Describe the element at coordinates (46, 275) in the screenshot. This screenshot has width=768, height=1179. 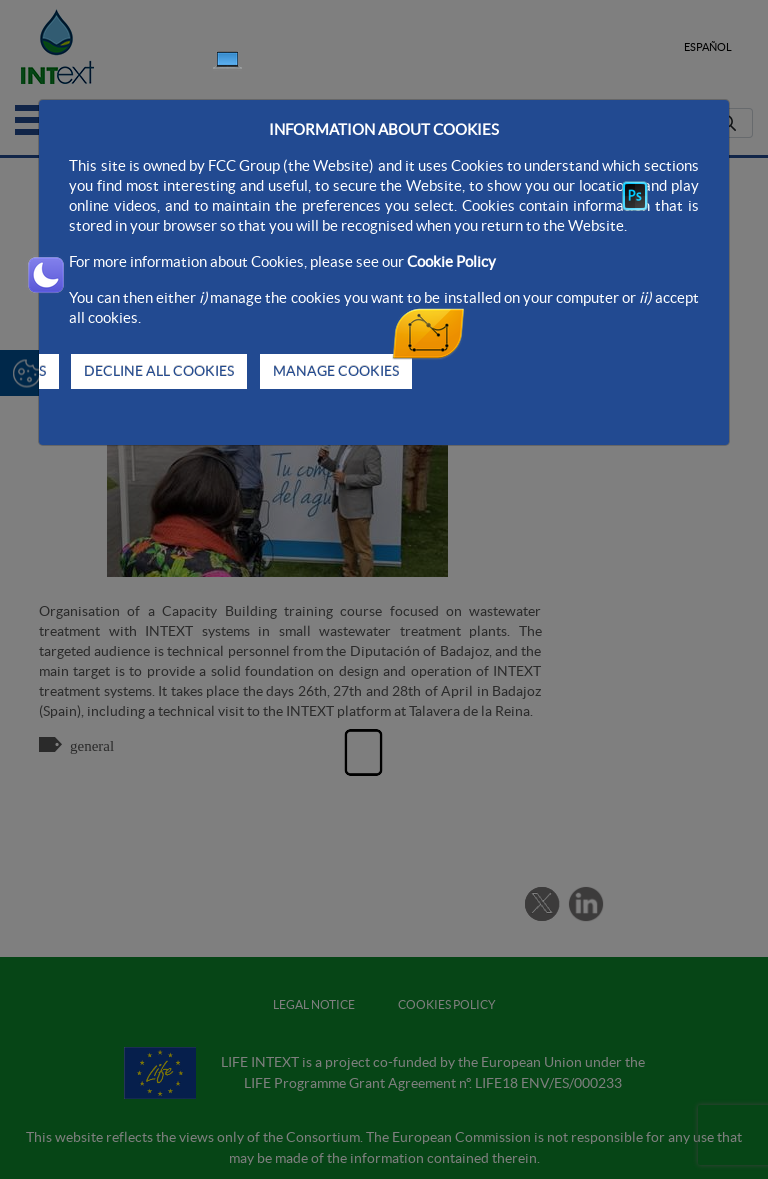
I see `enable focus mode to silence notifications` at that location.